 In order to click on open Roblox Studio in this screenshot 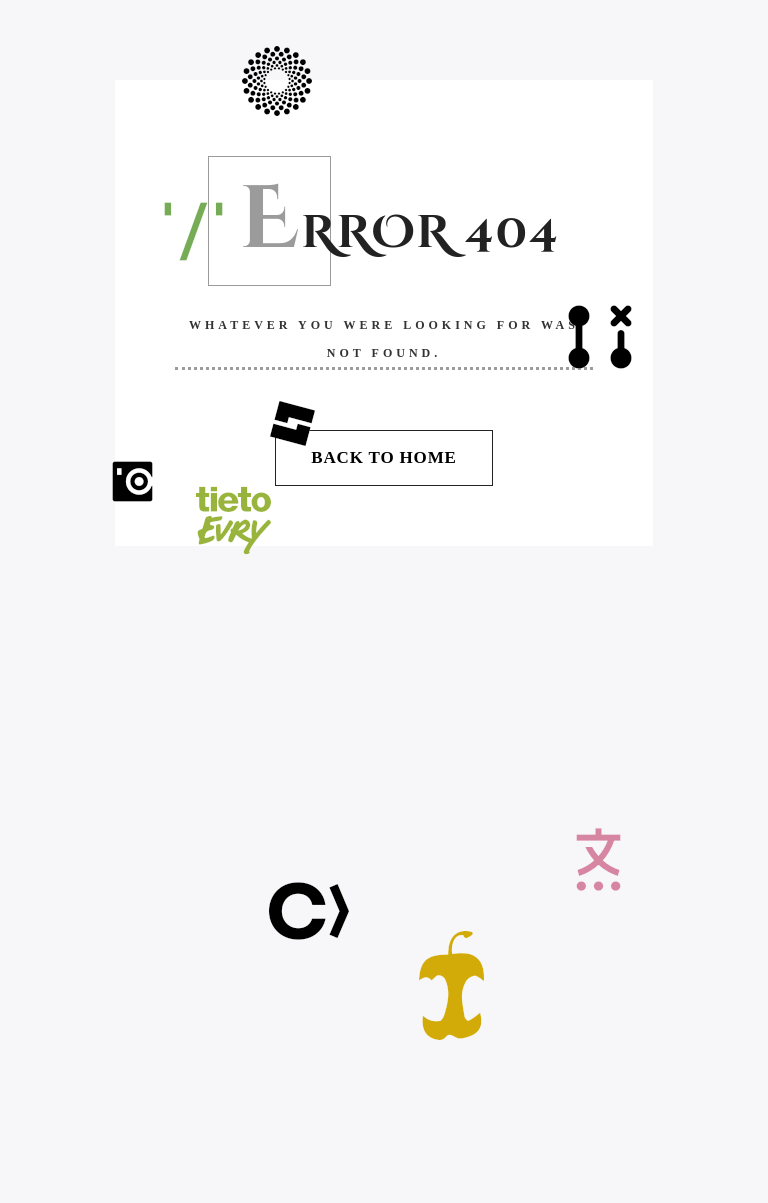, I will do `click(292, 423)`.